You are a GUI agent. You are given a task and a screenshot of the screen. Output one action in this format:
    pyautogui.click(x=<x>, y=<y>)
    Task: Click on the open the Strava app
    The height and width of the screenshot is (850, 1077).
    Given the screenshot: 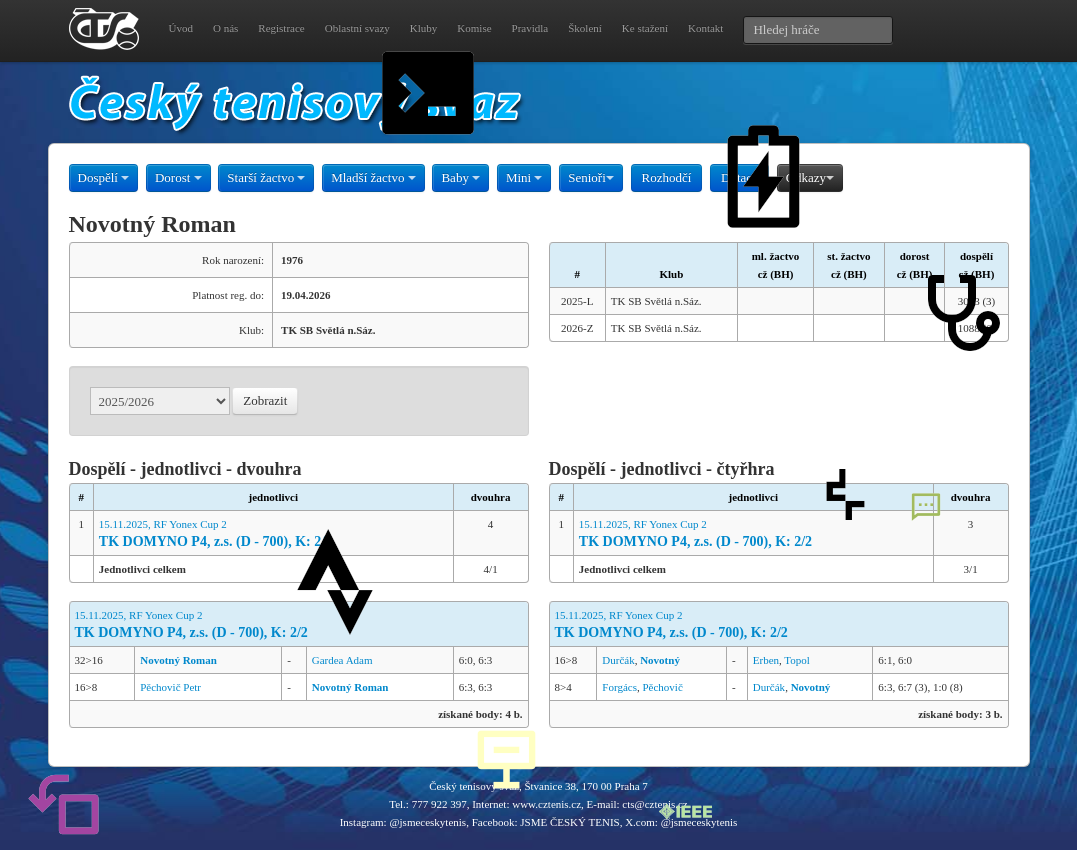 What is the action you would take?
    pyautogui.click(x=335, y=582)
    